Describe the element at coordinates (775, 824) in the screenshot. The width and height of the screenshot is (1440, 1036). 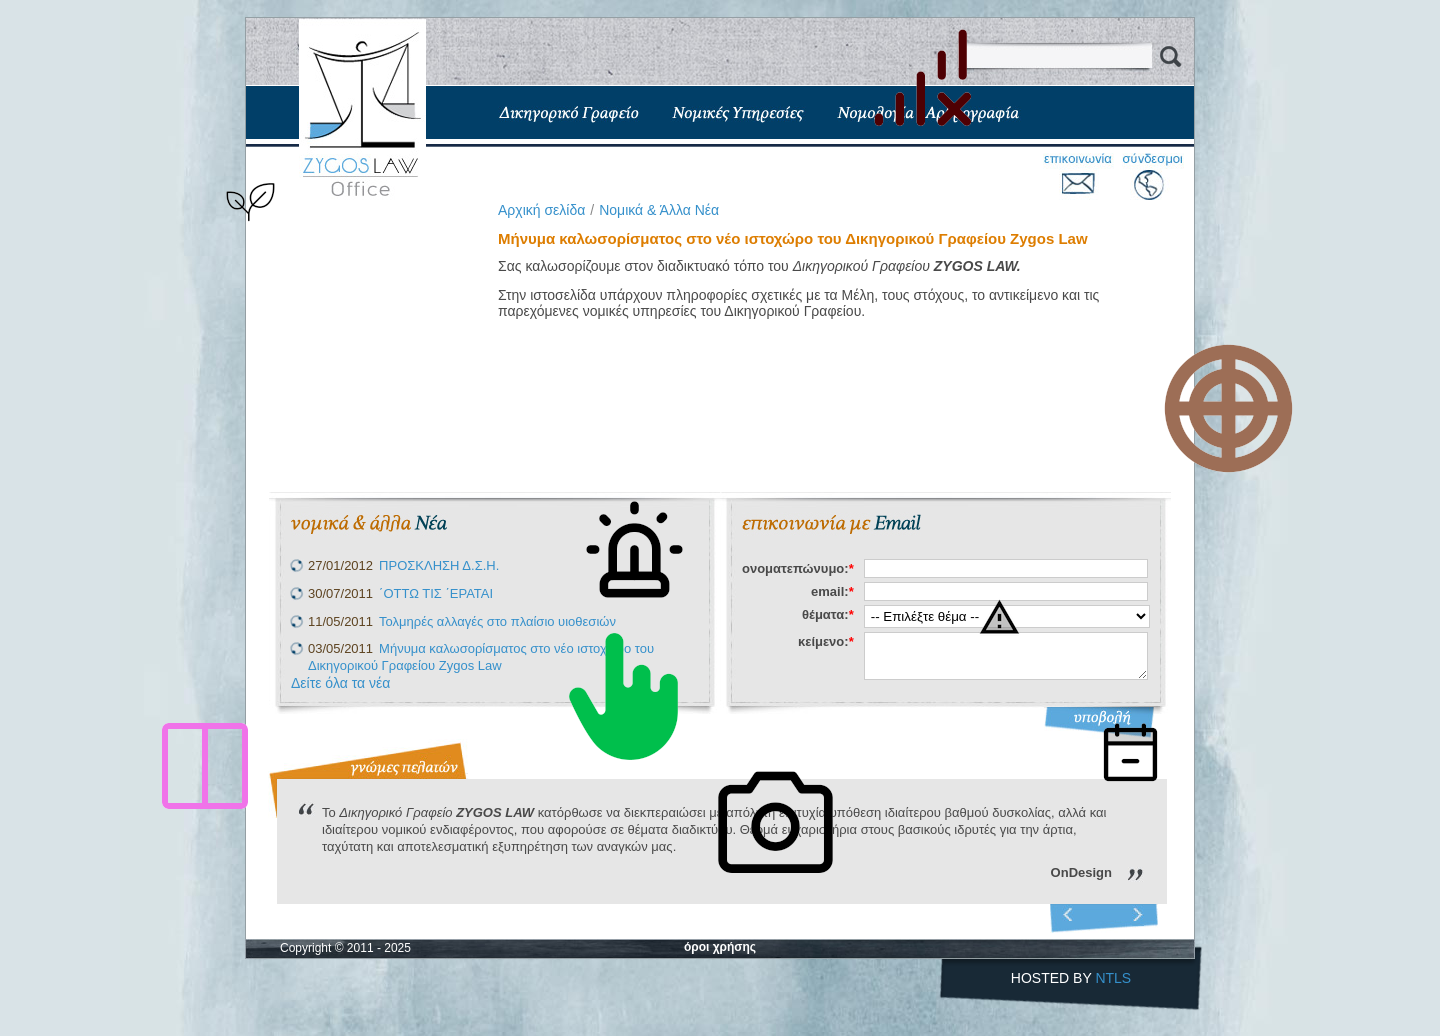
I see `take a photo` at that location.